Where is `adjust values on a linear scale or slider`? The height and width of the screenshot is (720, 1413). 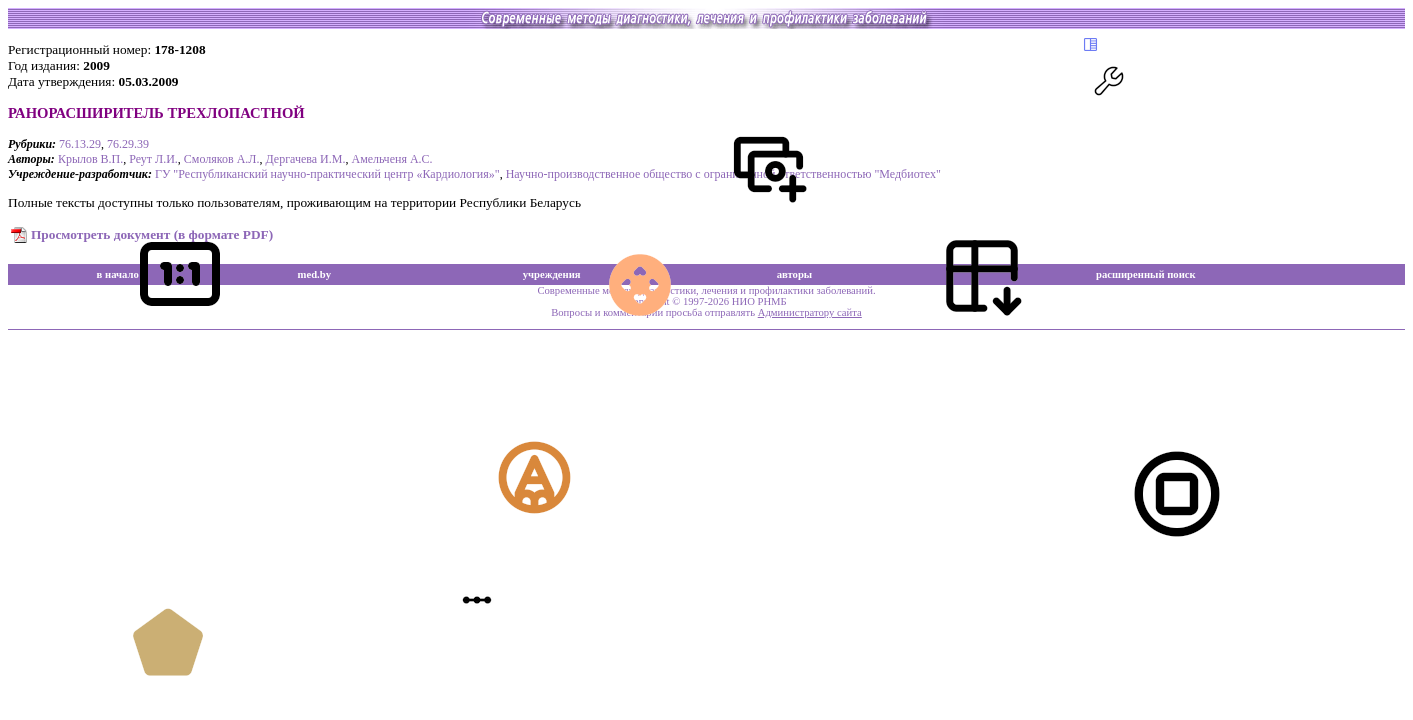
adjust values on a linear scale or slider is located at coordinates (477, 600).